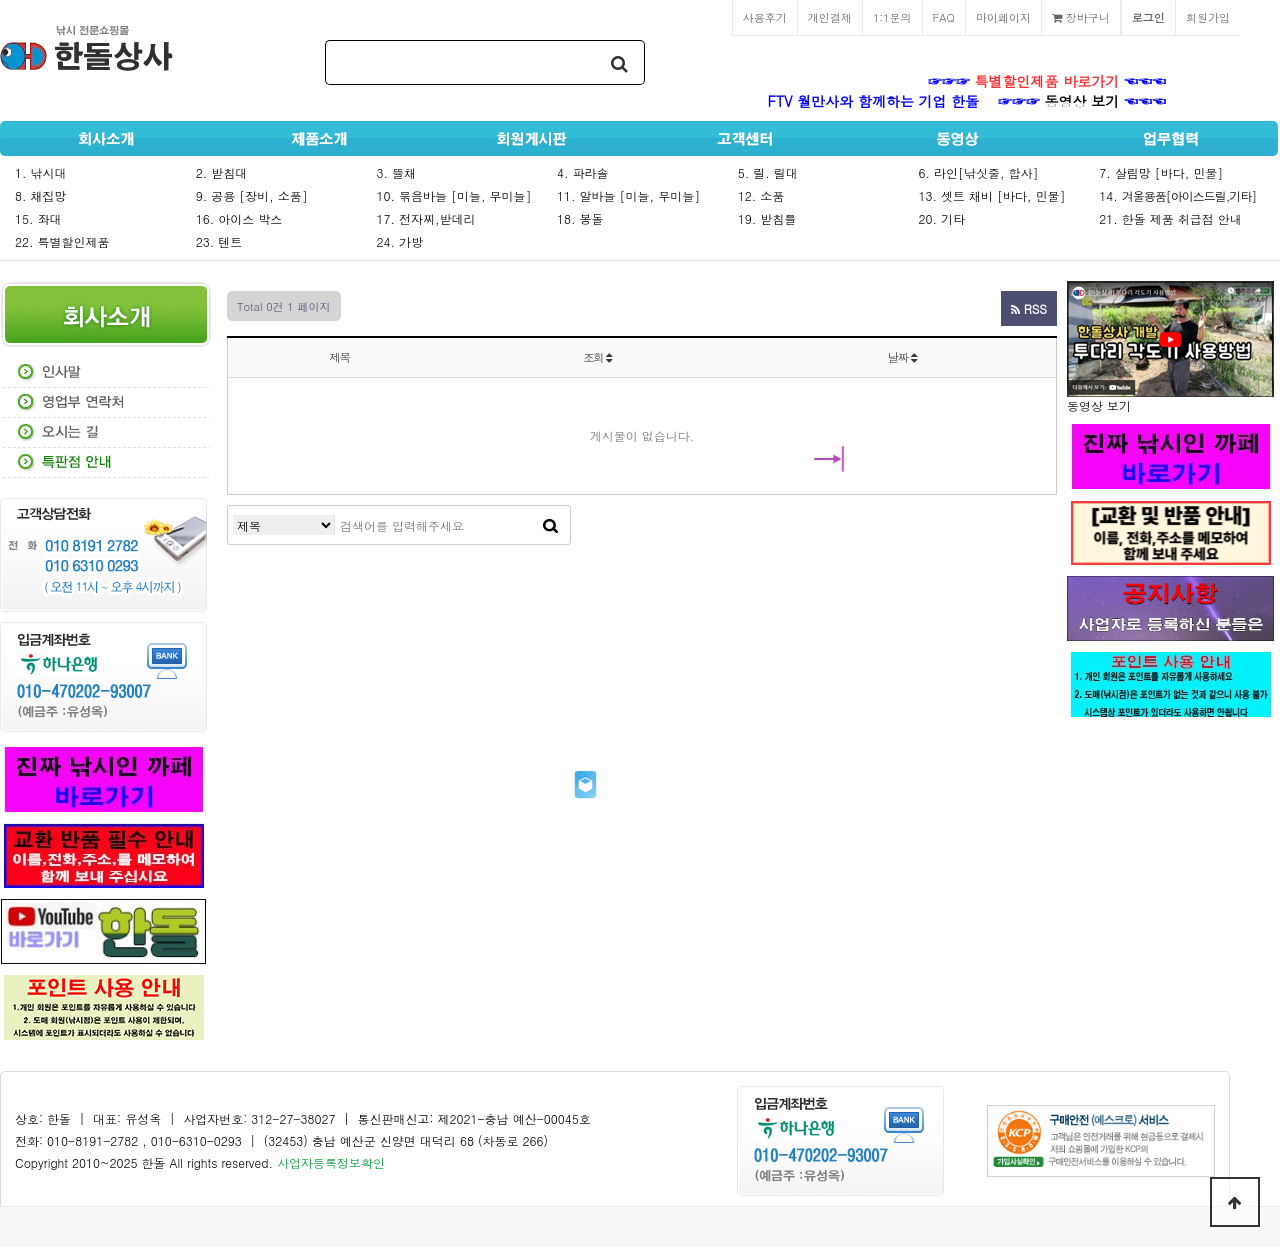  What do you see at coordinates (585, 784) in the screenshot?
I see `a flatpak application package file` at bounding box center [585, 784].